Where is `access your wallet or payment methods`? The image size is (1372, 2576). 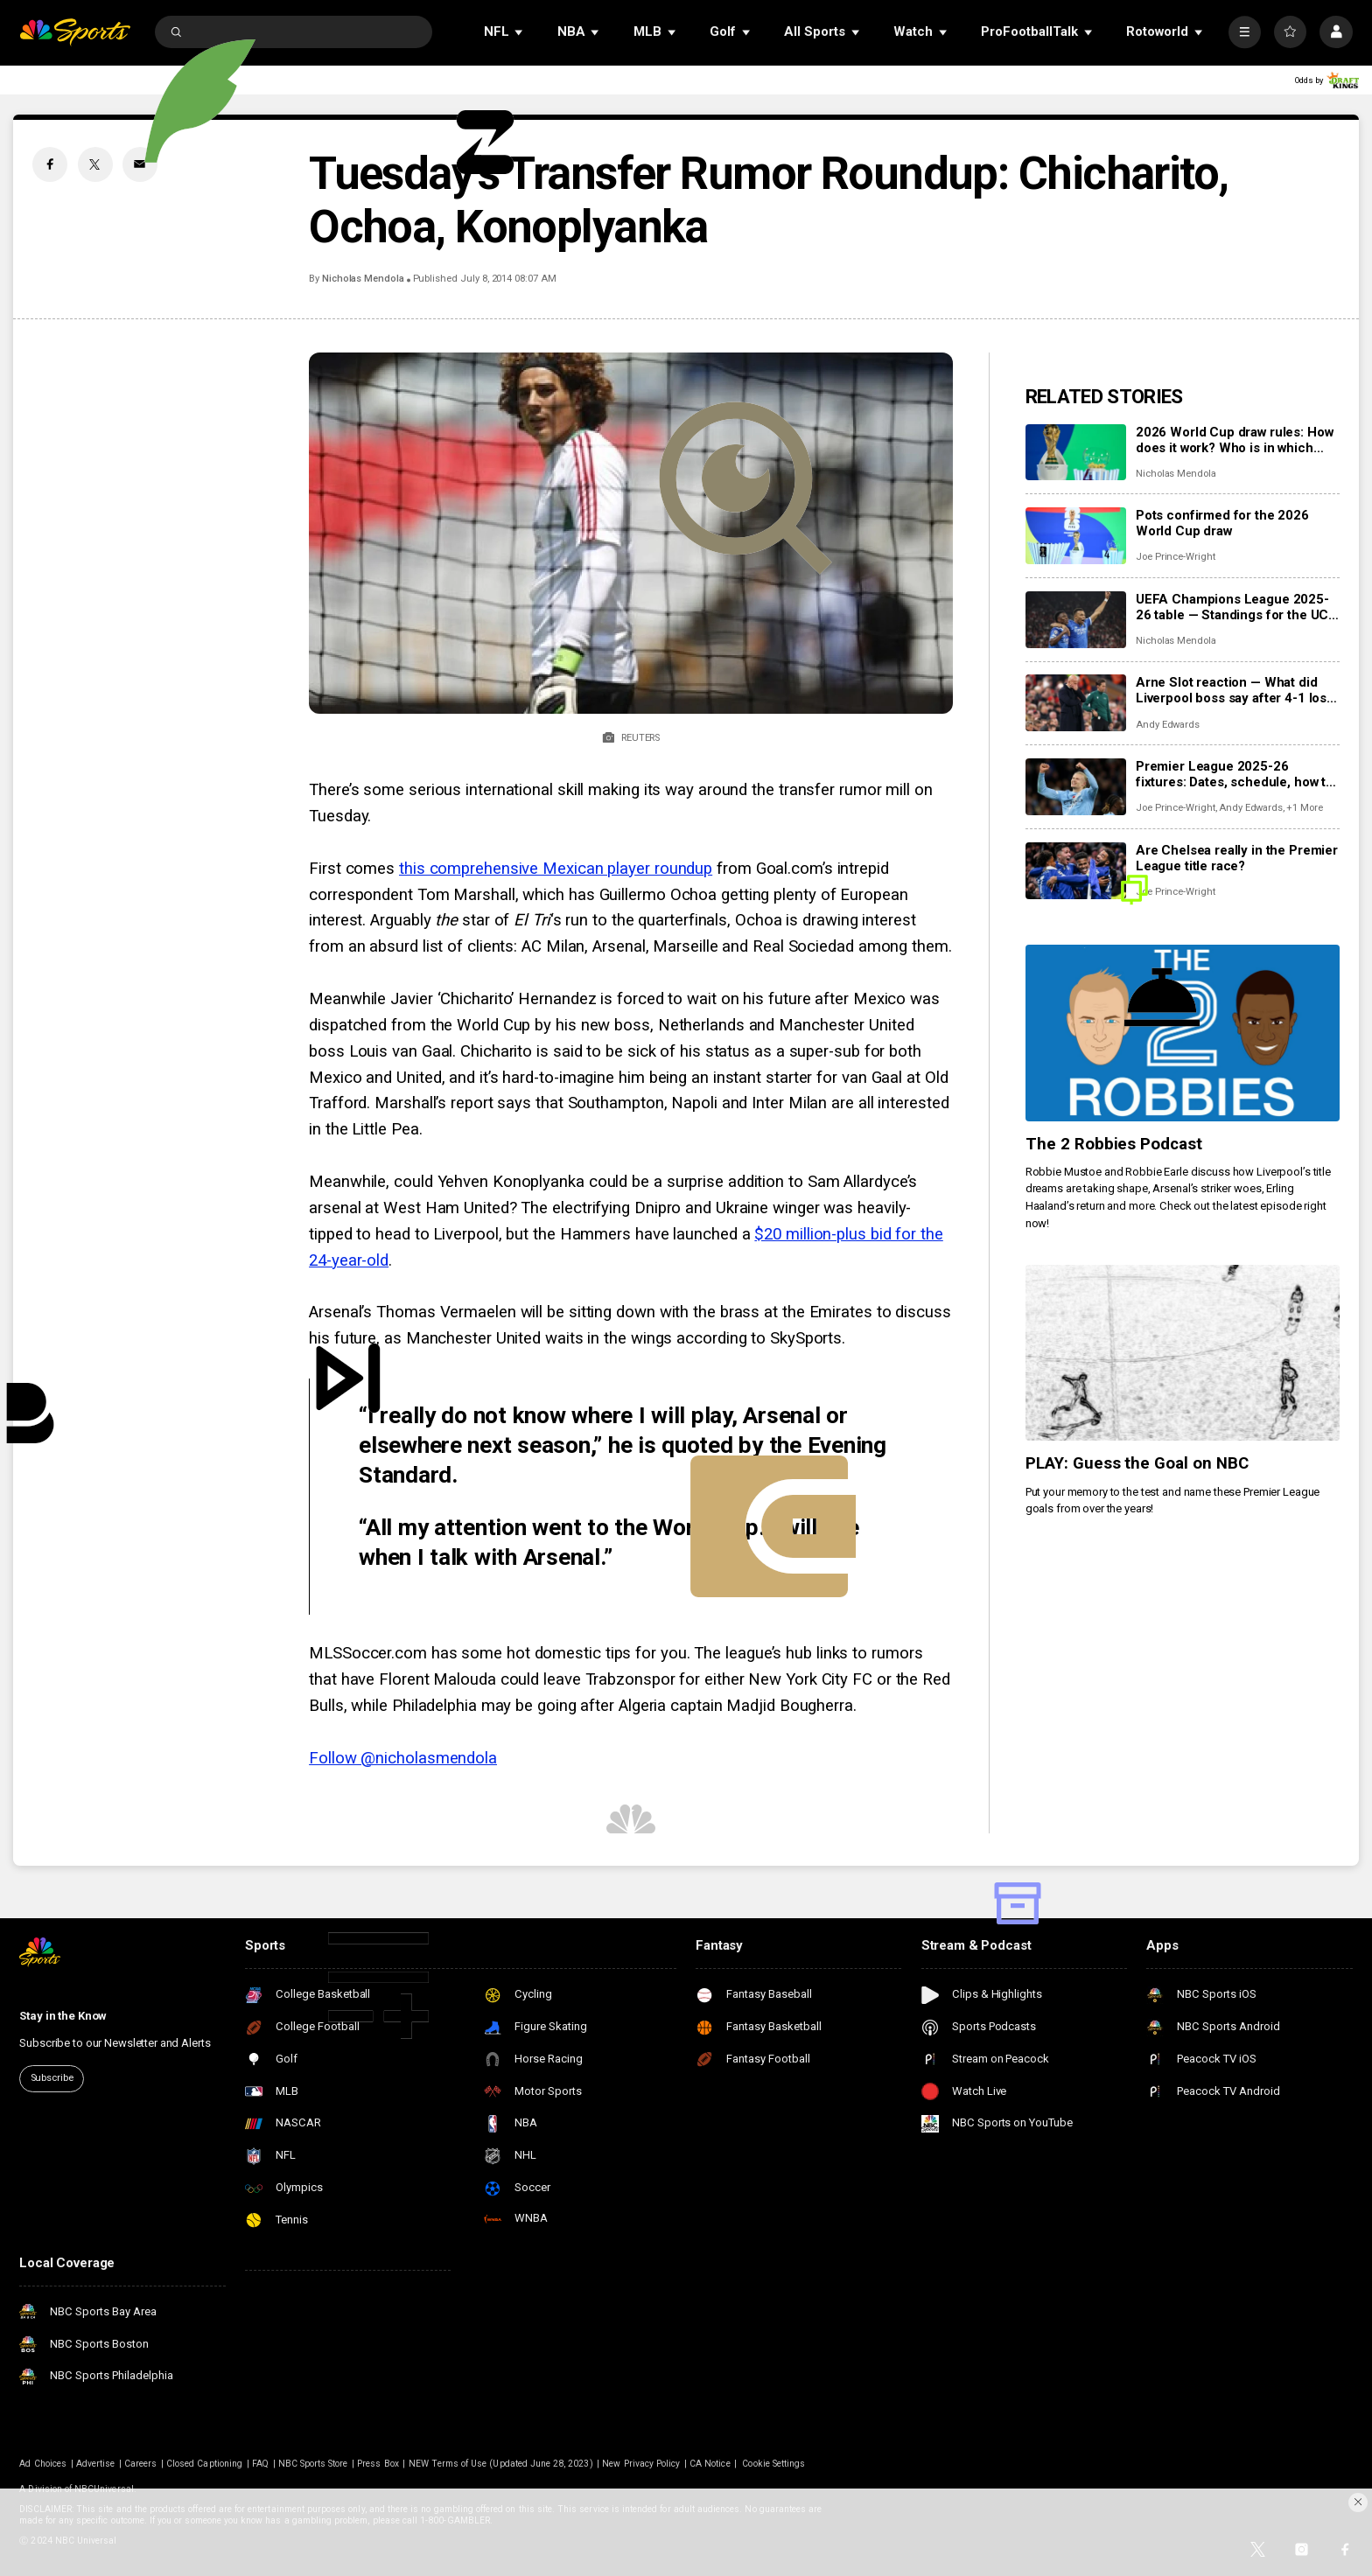
access your wallet or payment methods is located at coordinates (769, 1526).